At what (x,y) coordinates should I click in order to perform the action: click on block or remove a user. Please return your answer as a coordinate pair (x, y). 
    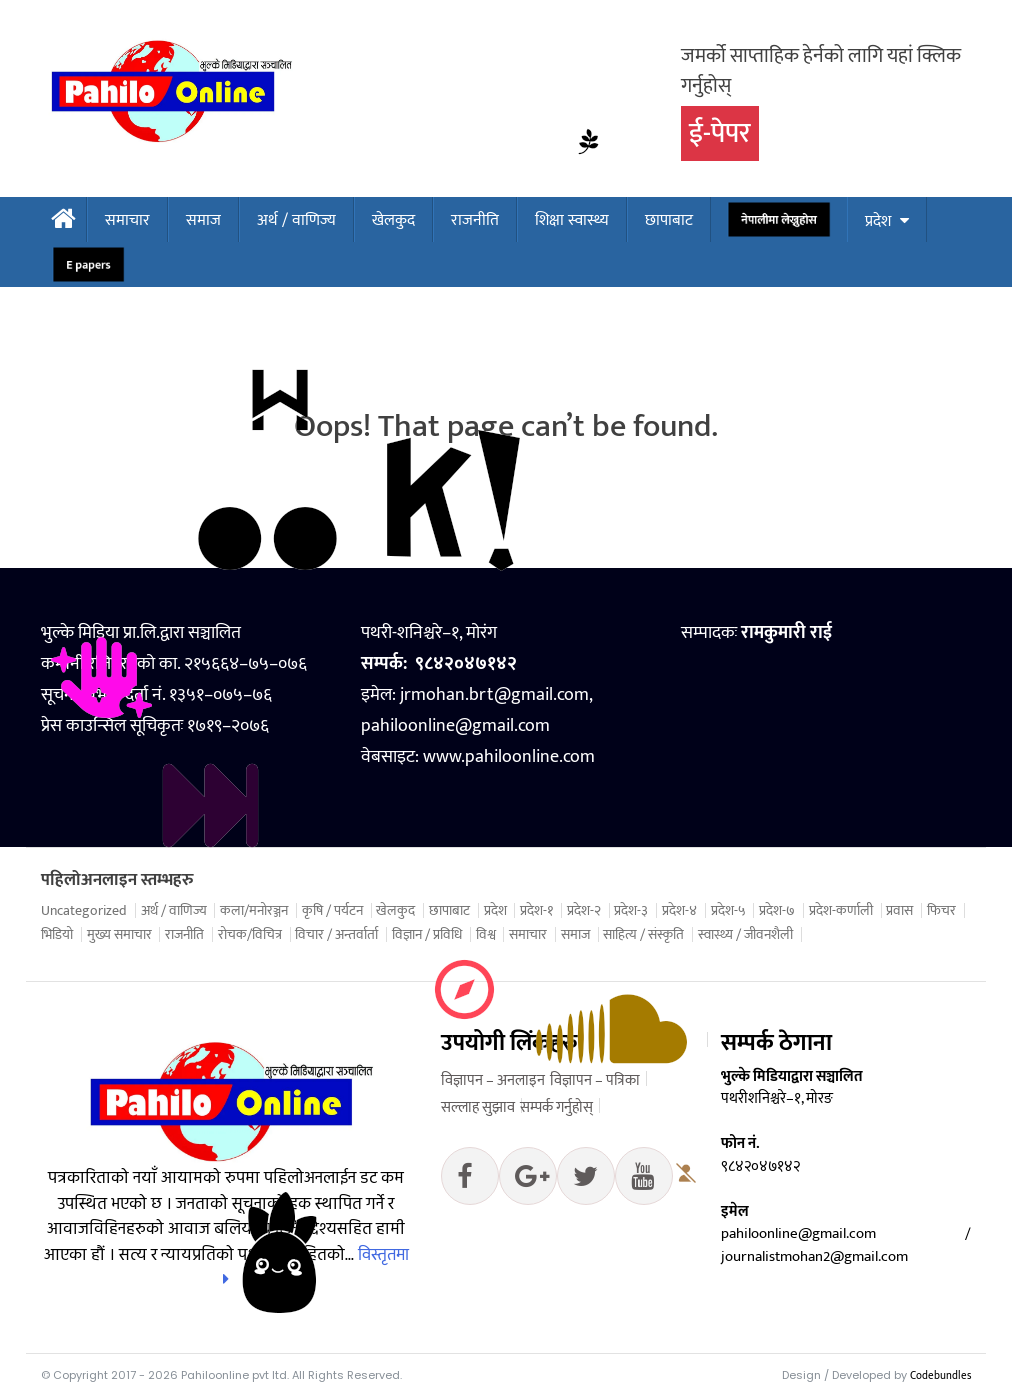
    Looking at the image, I should click on (686, 1173).